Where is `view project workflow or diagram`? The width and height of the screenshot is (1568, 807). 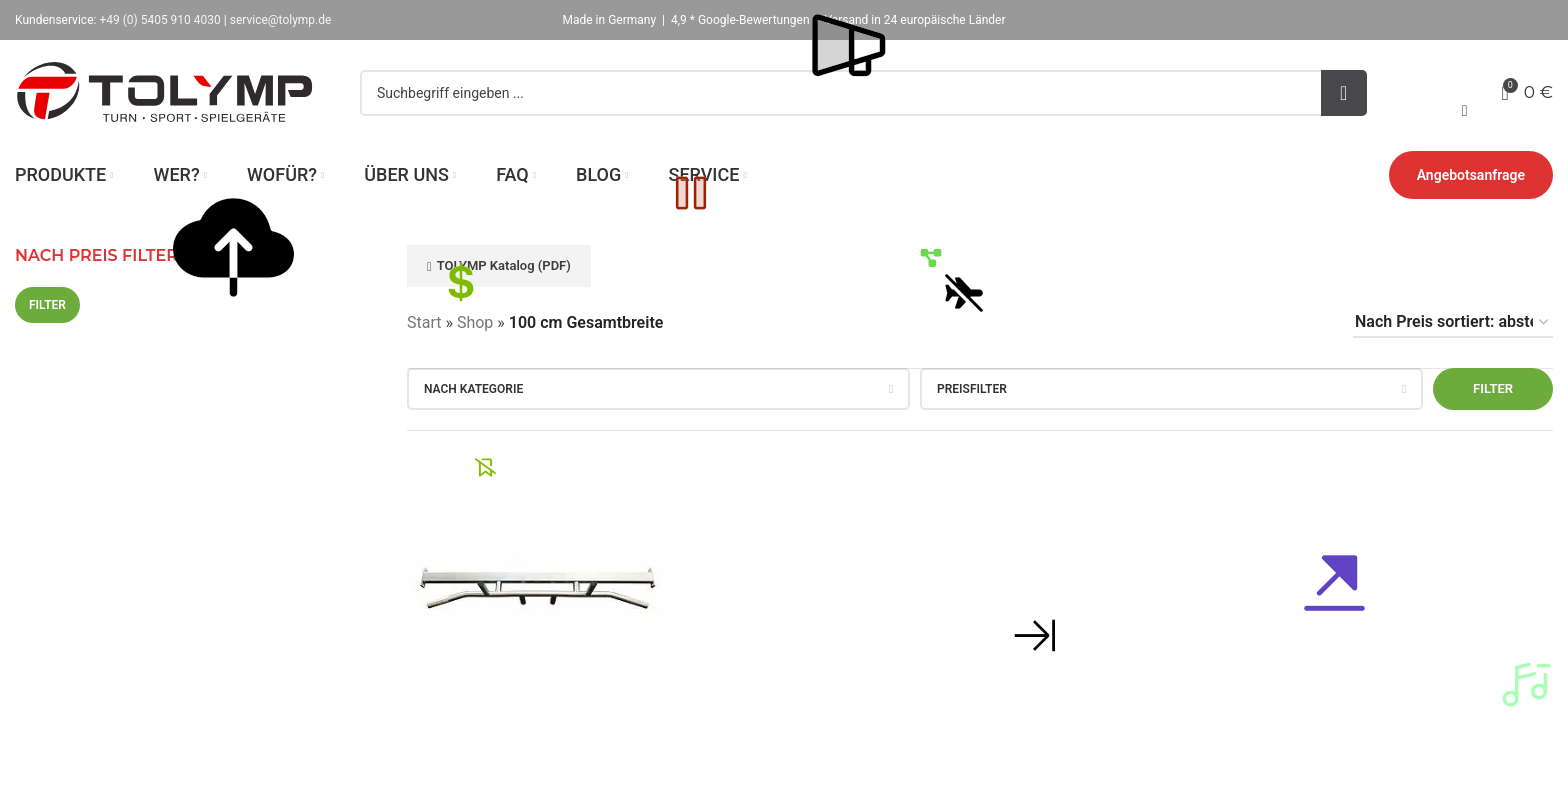
view project workflow or diagram is located at coordinates (931, 258).